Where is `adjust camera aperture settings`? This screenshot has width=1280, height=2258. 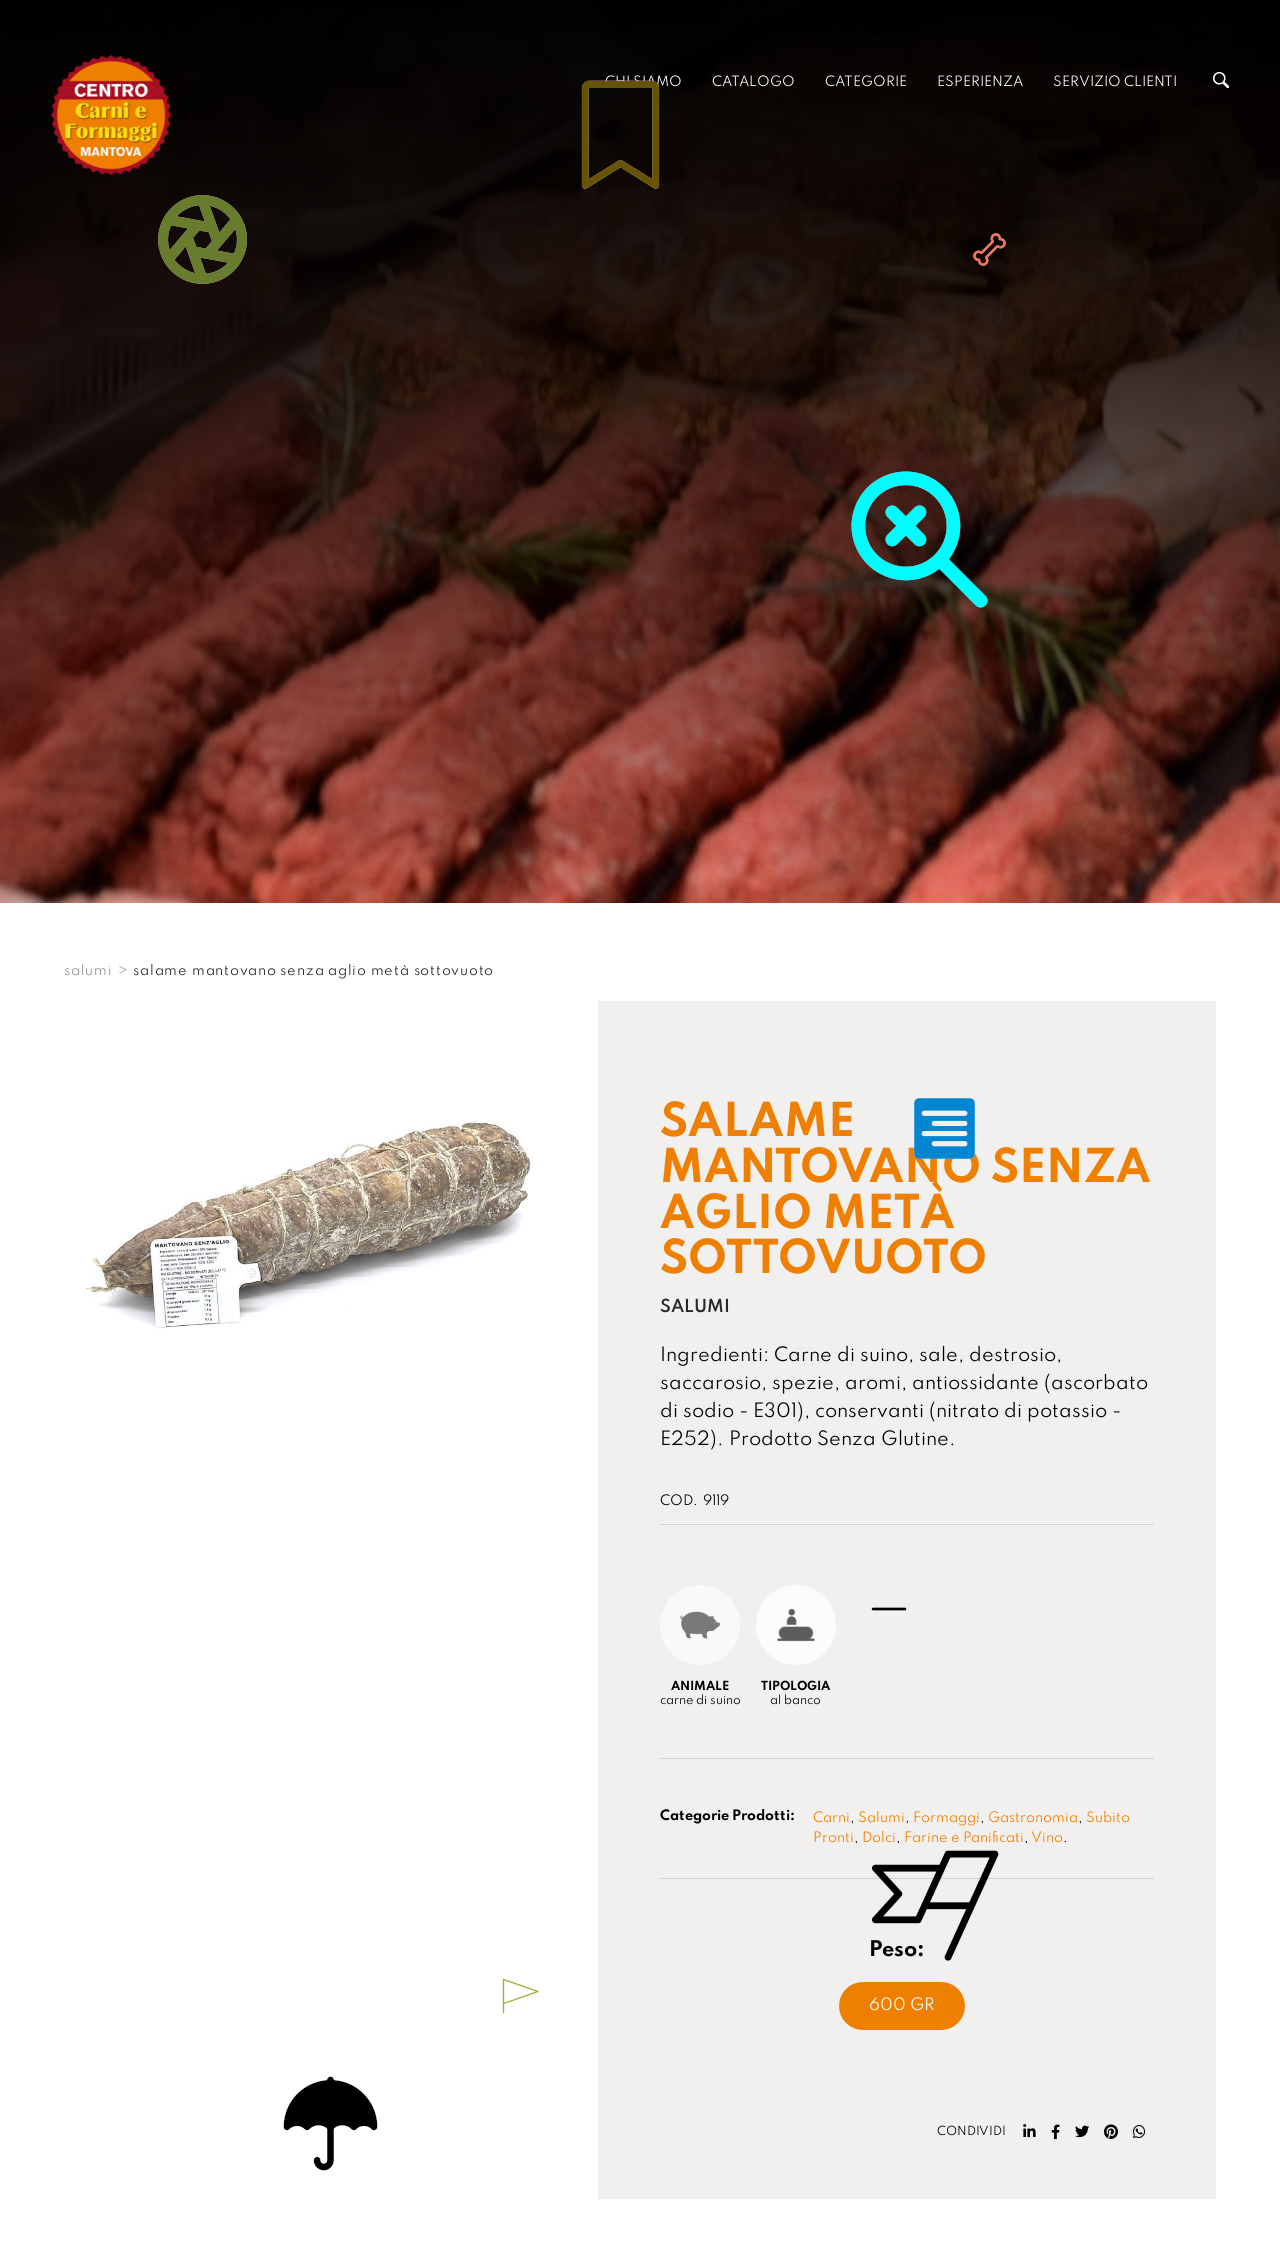 adjust camera aperture settings is located at coordinates (202, 239).